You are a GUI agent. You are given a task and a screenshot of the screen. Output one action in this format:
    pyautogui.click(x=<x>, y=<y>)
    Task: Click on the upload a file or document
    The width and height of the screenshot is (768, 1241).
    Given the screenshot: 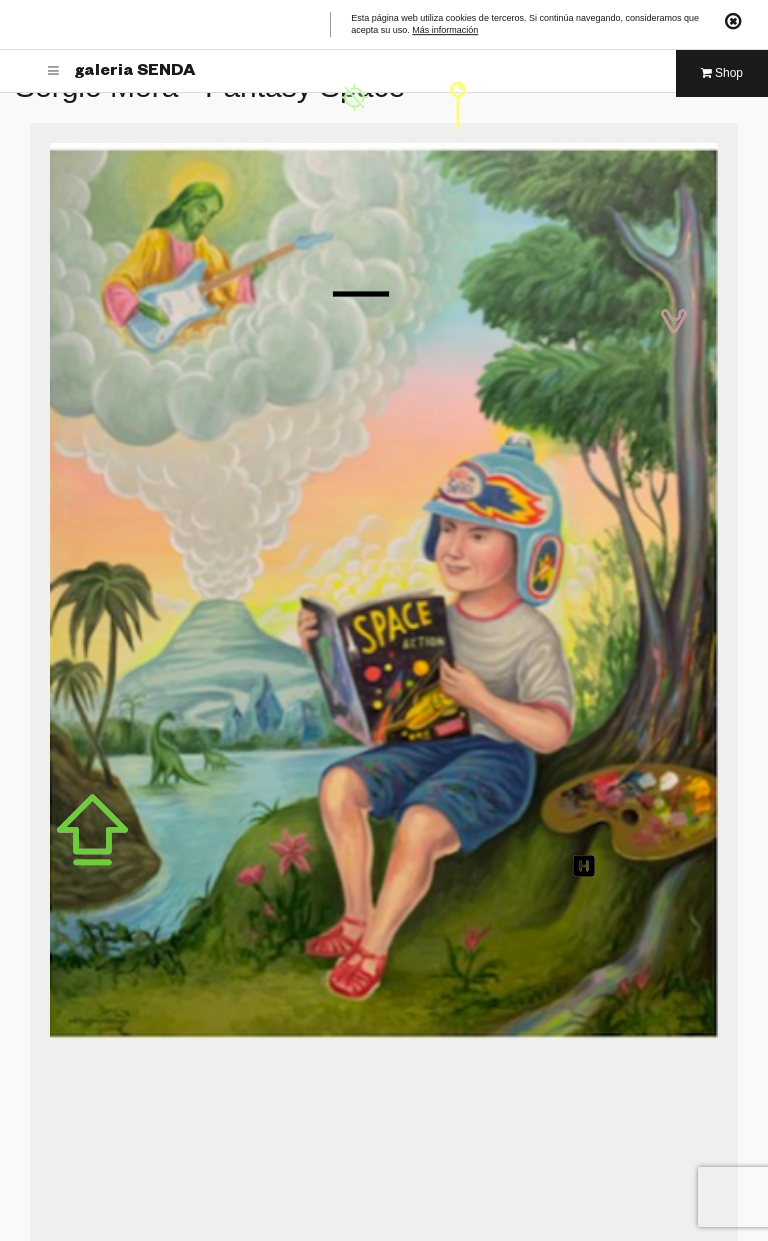 What is the action you would take?
    pyautogui.click(x=92, y=832)
    